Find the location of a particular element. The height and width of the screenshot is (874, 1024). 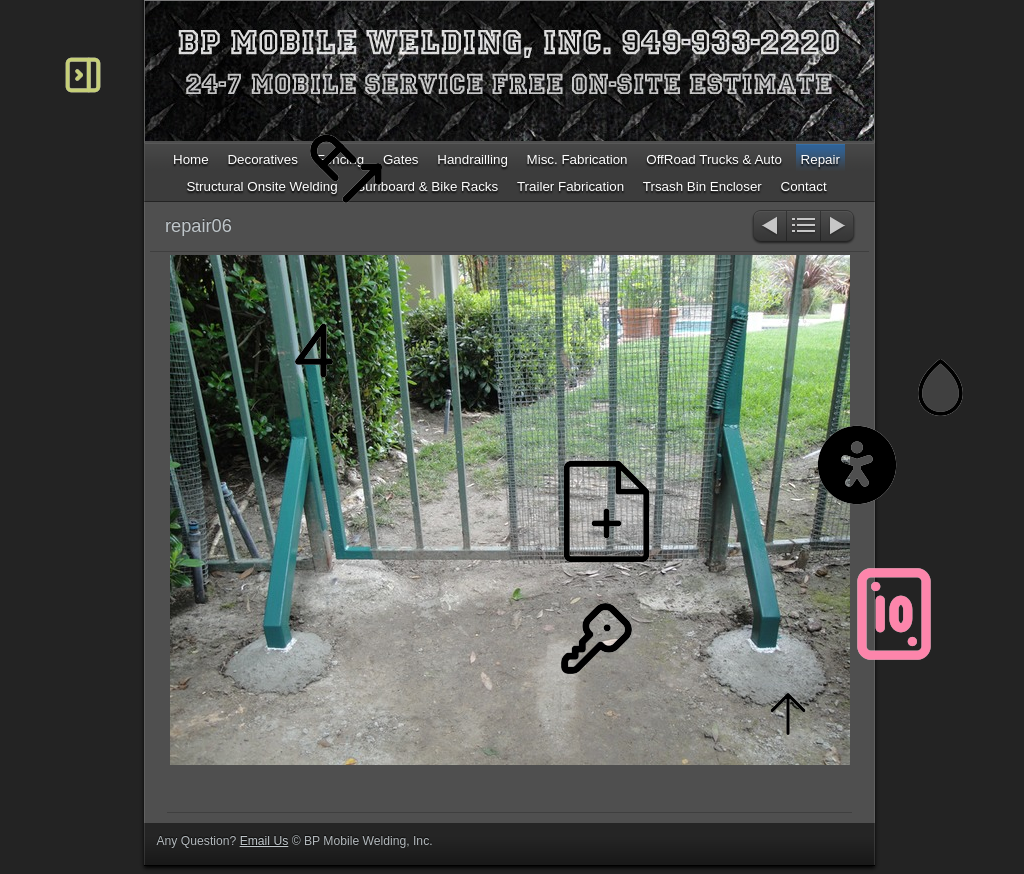

create a new file is located at coordinates (606, 511).